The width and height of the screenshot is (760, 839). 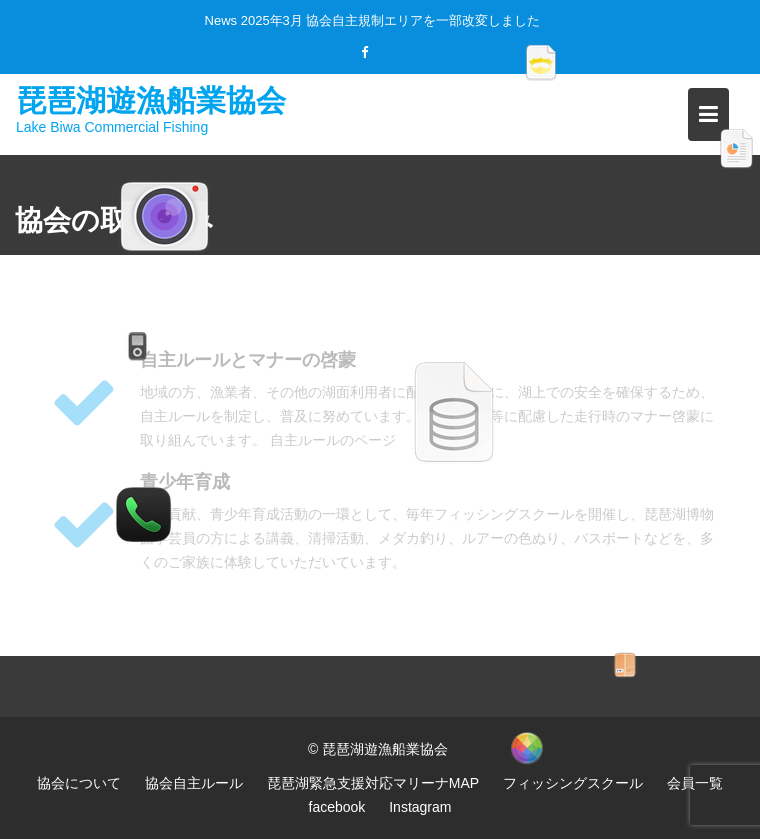 What do you see at coordinates (736, 148) in the screenshot?
I see `open a presentation file` at bounding box center [736, 148].